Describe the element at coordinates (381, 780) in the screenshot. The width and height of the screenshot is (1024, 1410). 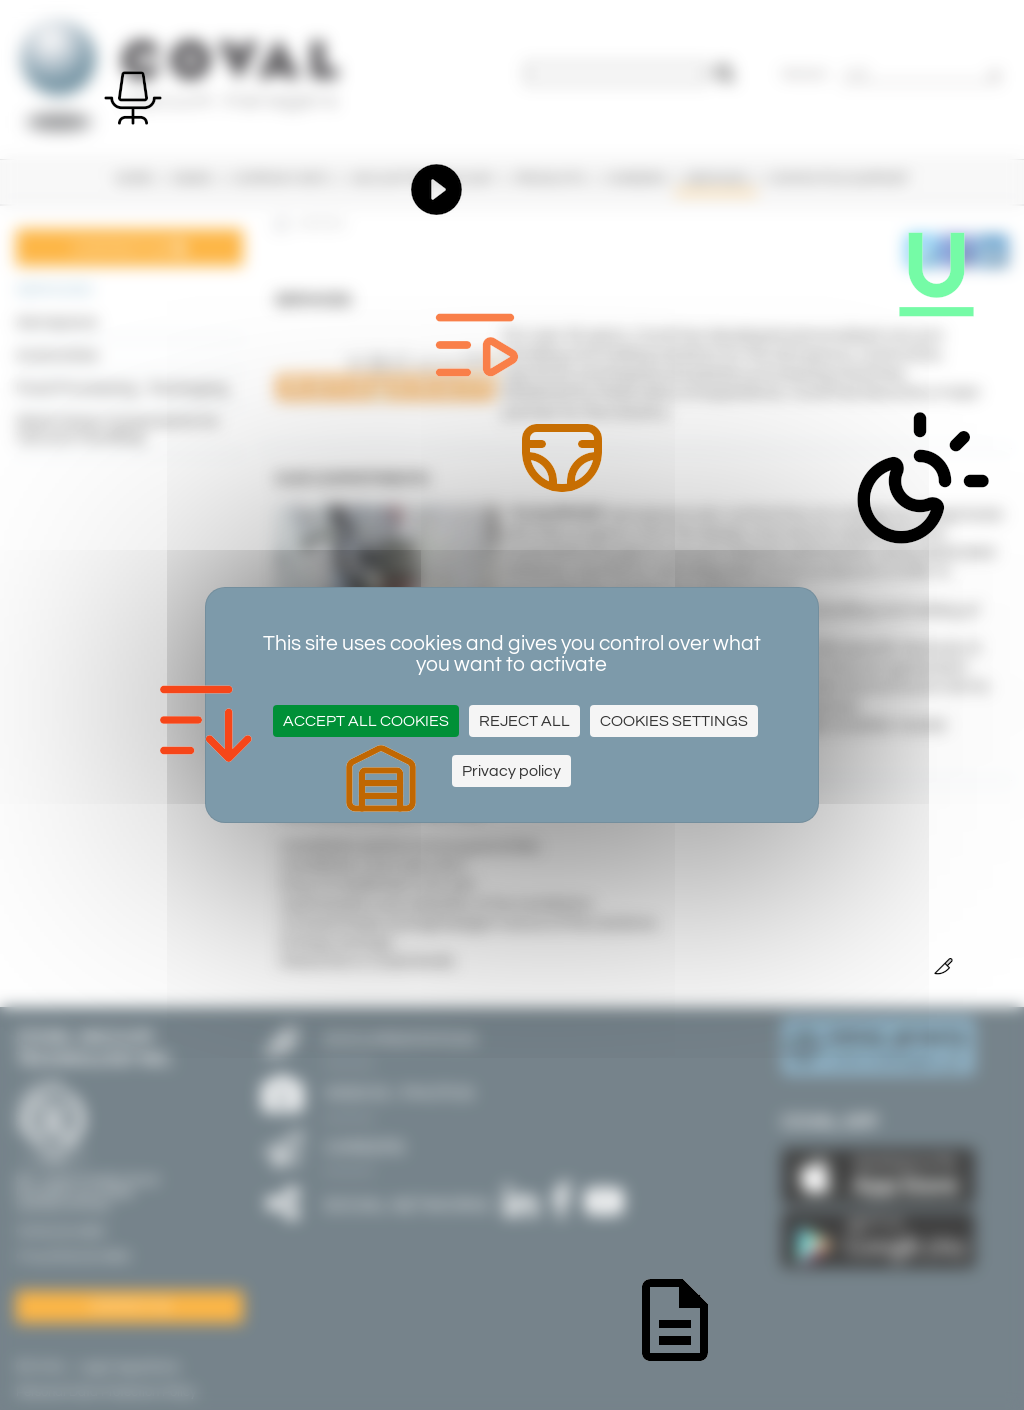
I see `access warehouse or storage inventory` at that location.